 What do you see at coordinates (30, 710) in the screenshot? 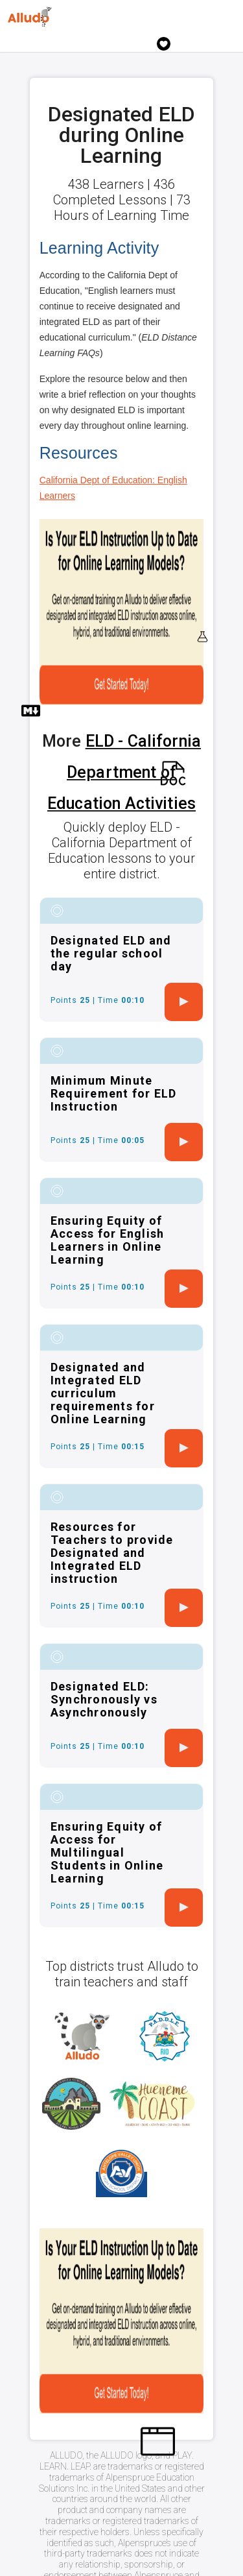
I see `format text using markdown` at bounding box center [30, 710].